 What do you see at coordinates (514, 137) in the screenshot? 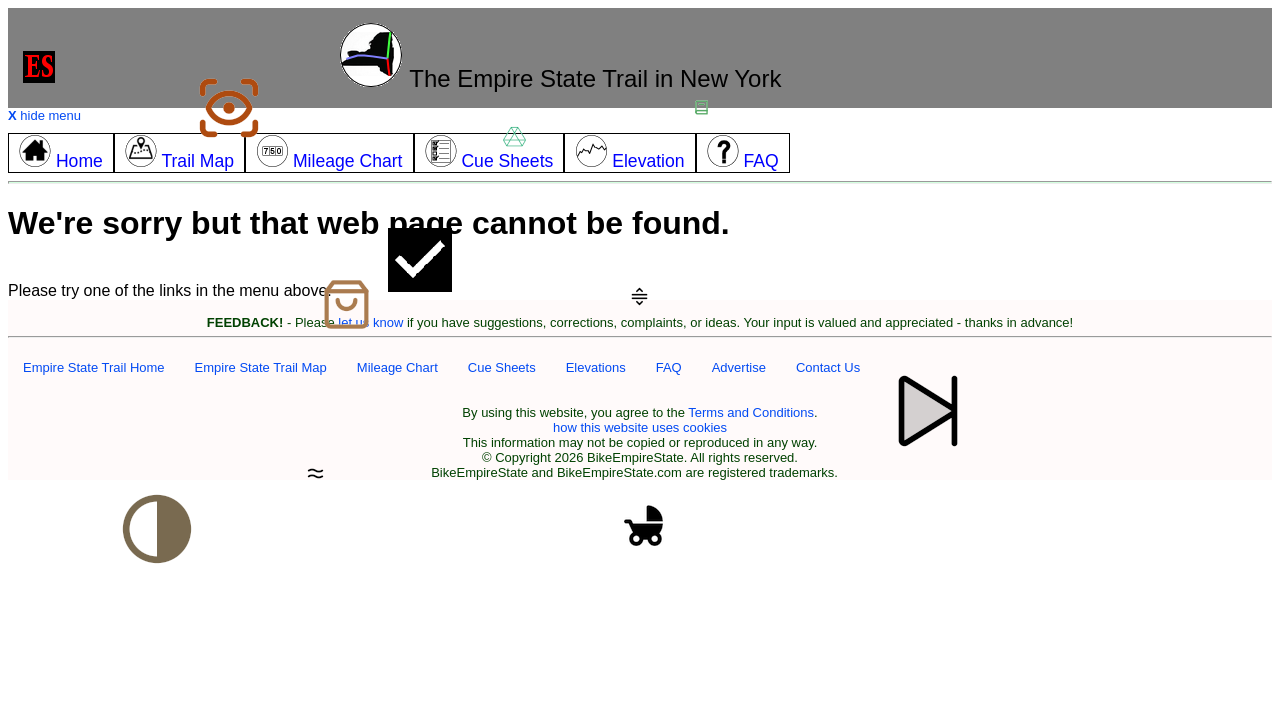
I see `access google drive files and storage` at bounding box center [514, 137].